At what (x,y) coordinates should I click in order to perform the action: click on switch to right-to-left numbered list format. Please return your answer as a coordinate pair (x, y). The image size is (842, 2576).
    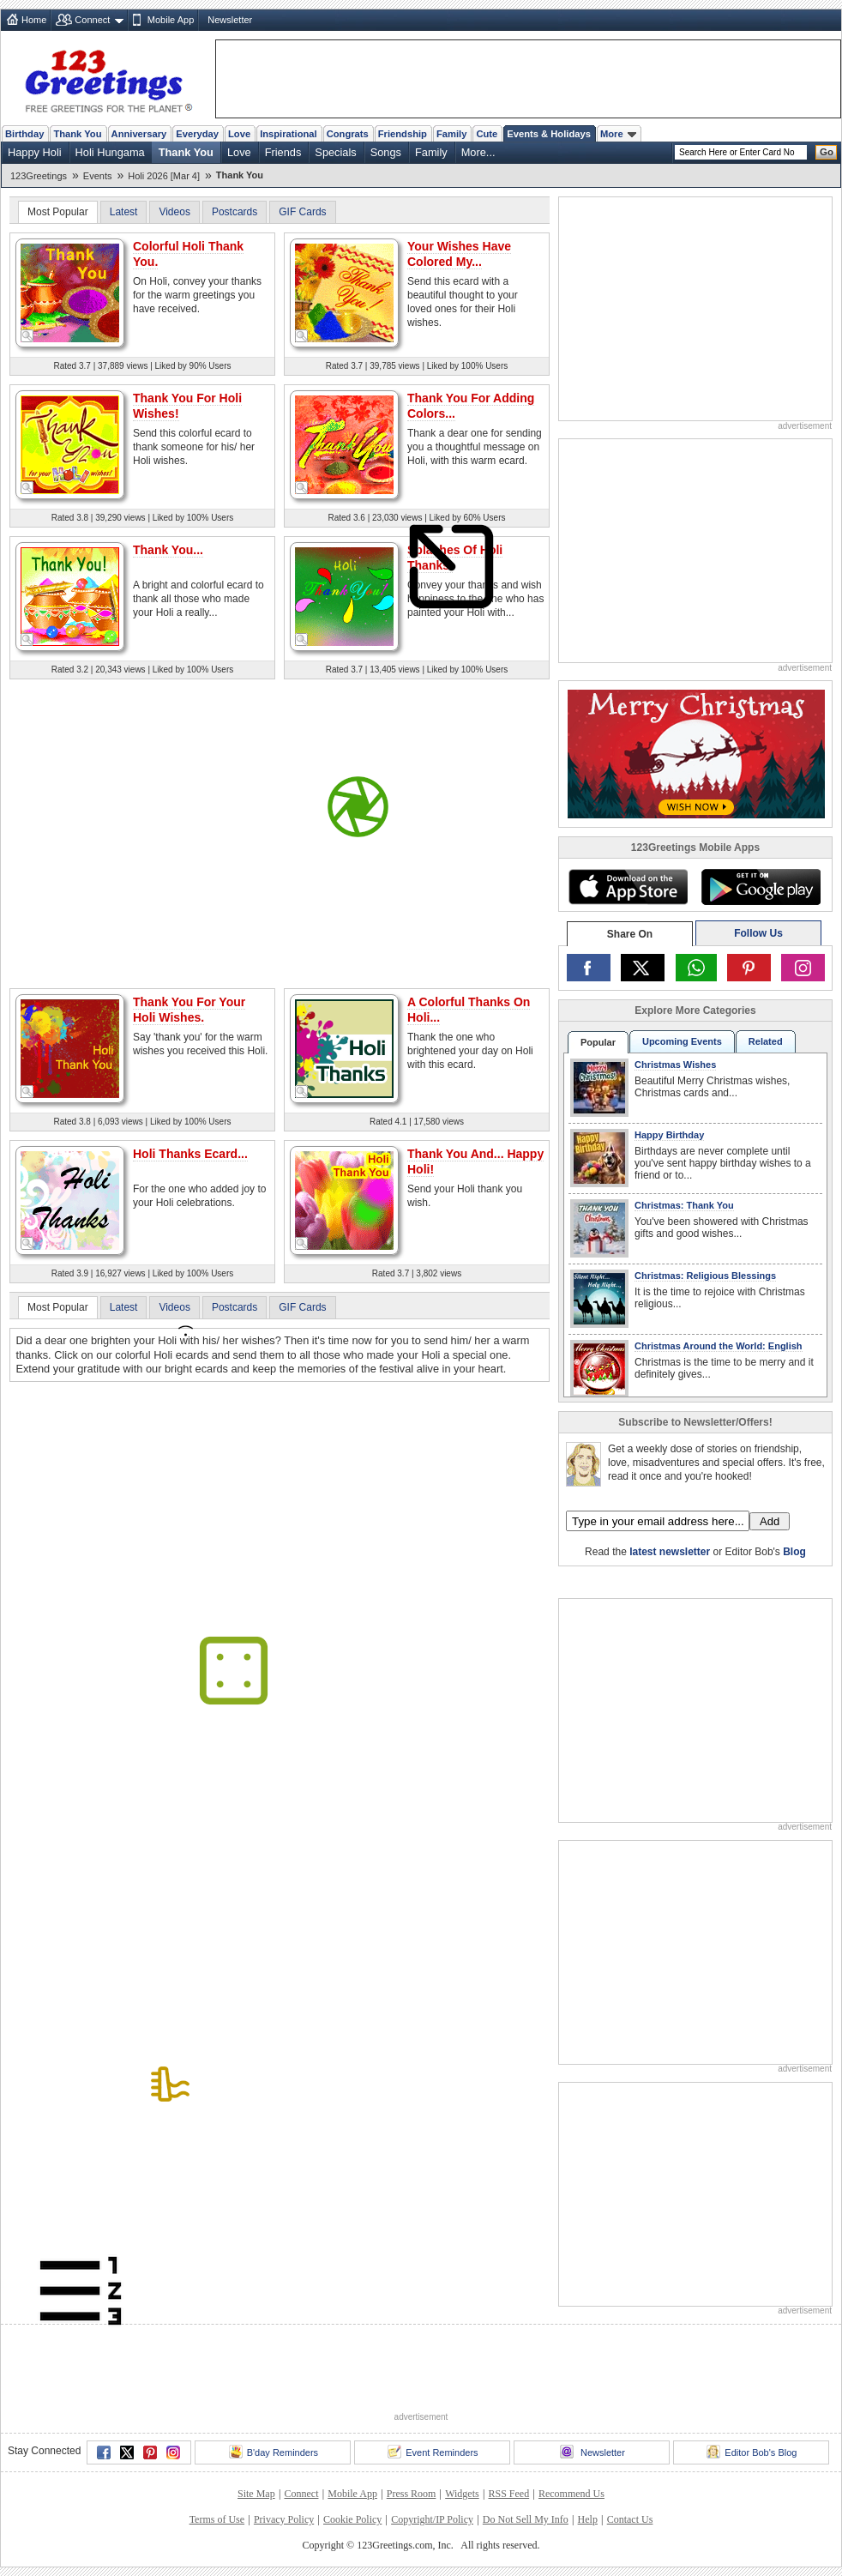
    Looking at the image, I should click on (82, 2290).